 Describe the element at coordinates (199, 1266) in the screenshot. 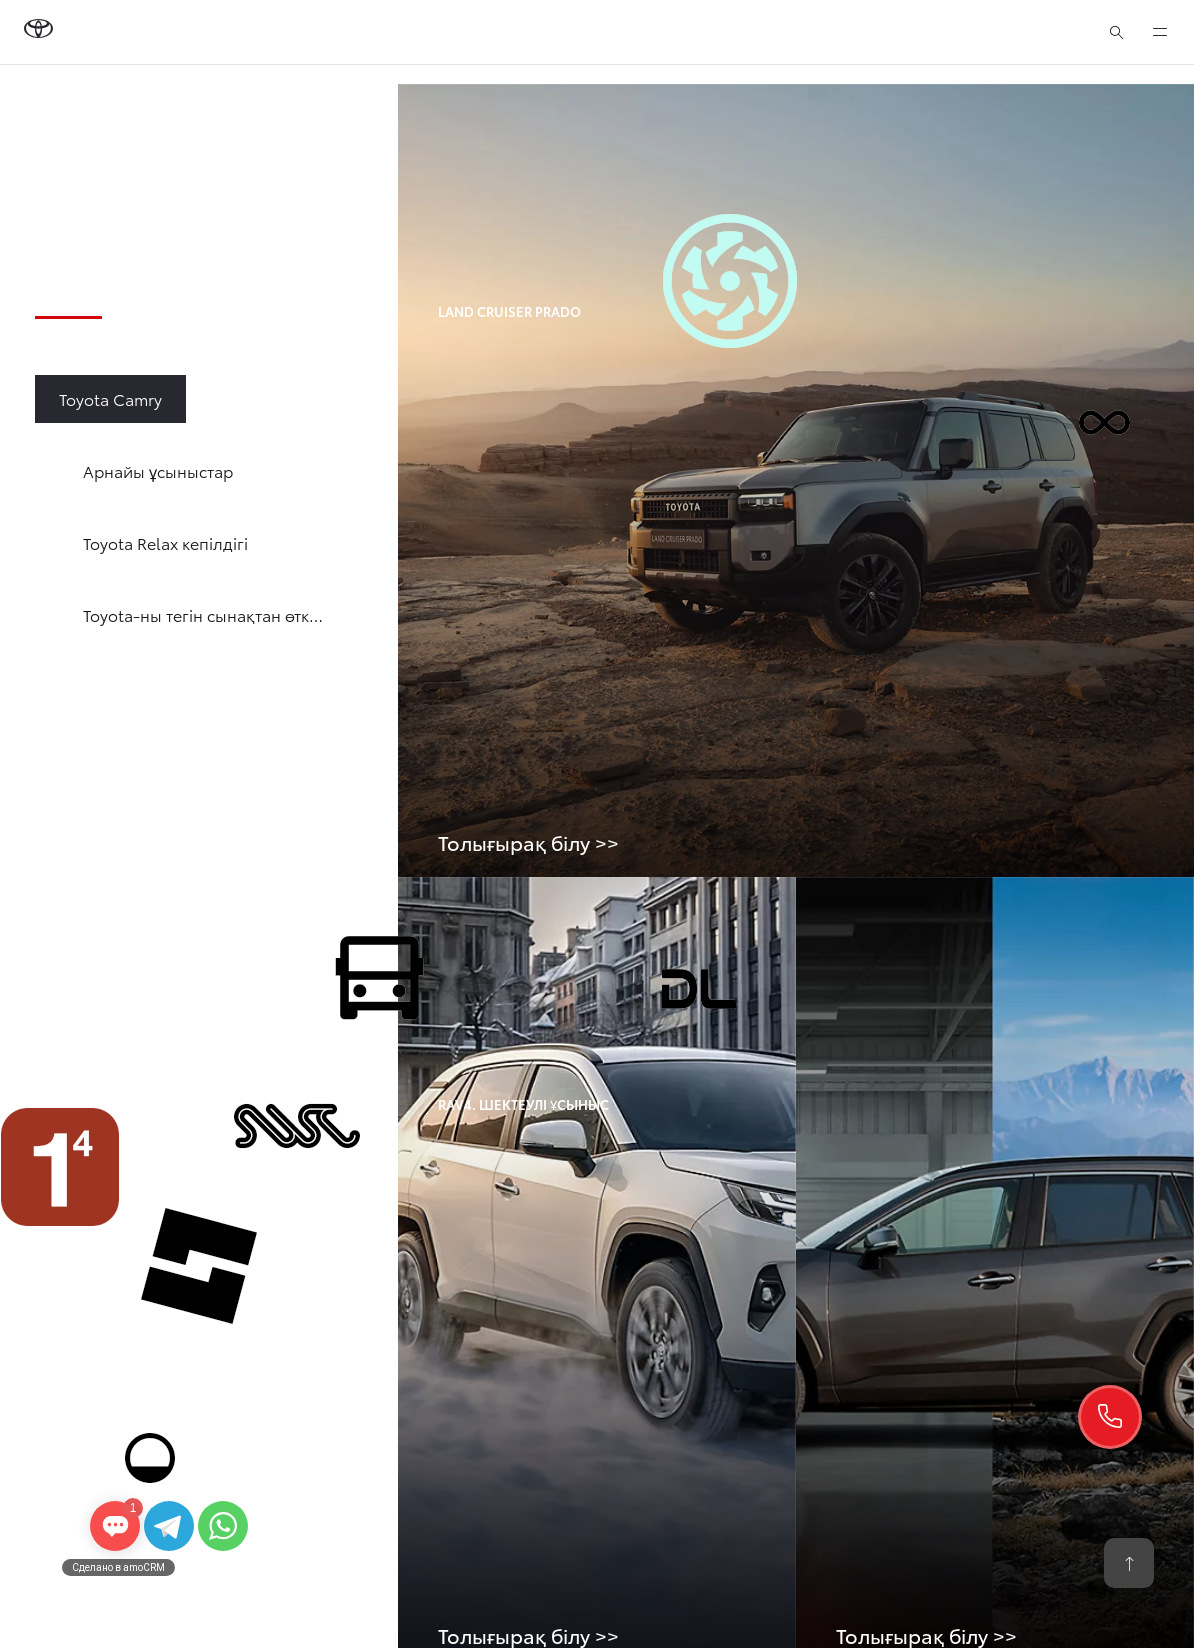

I see `open Roblox Studio` at that location.